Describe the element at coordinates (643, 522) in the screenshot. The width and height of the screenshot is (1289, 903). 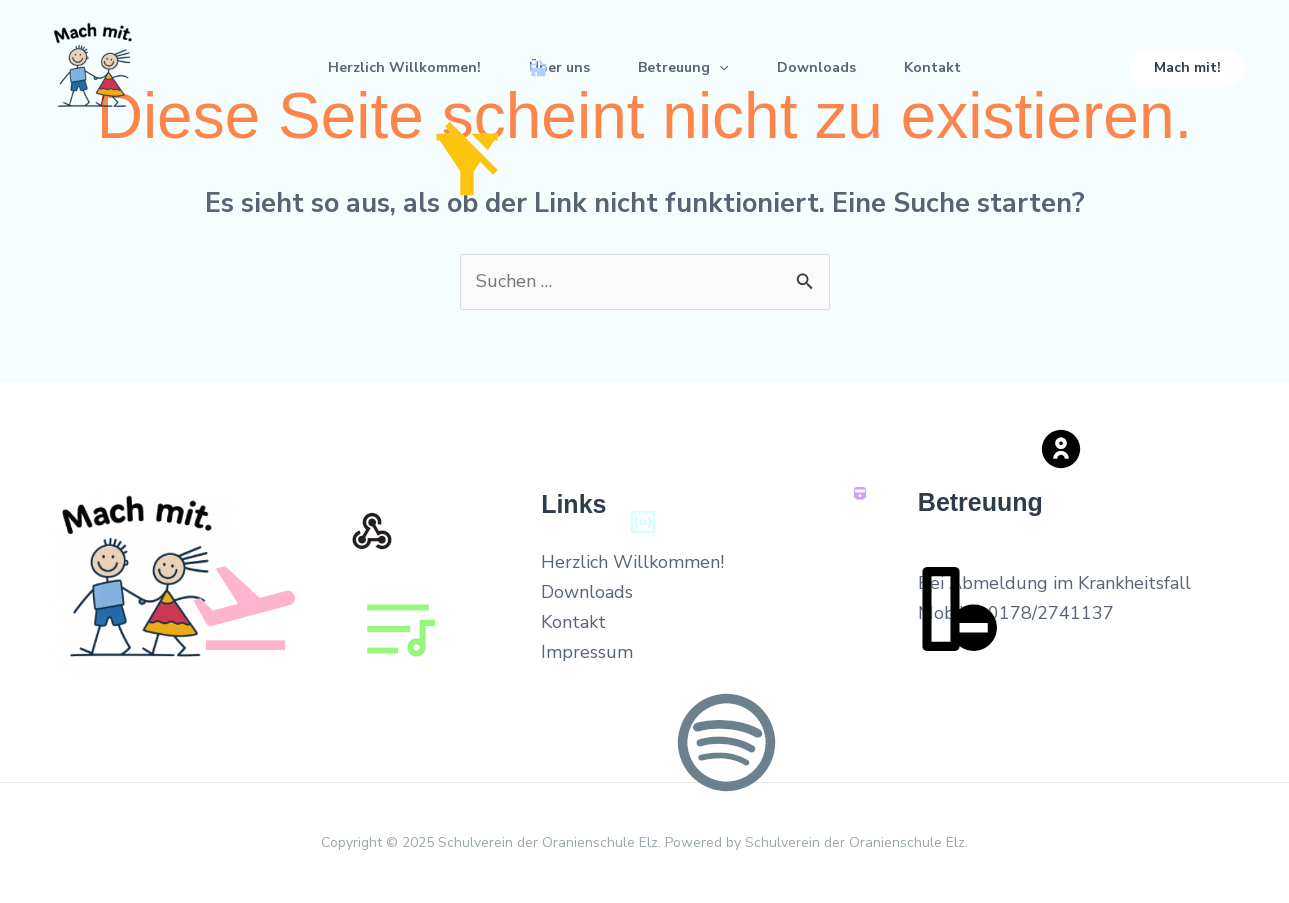
I see `enable surround sound audio output` at that location.